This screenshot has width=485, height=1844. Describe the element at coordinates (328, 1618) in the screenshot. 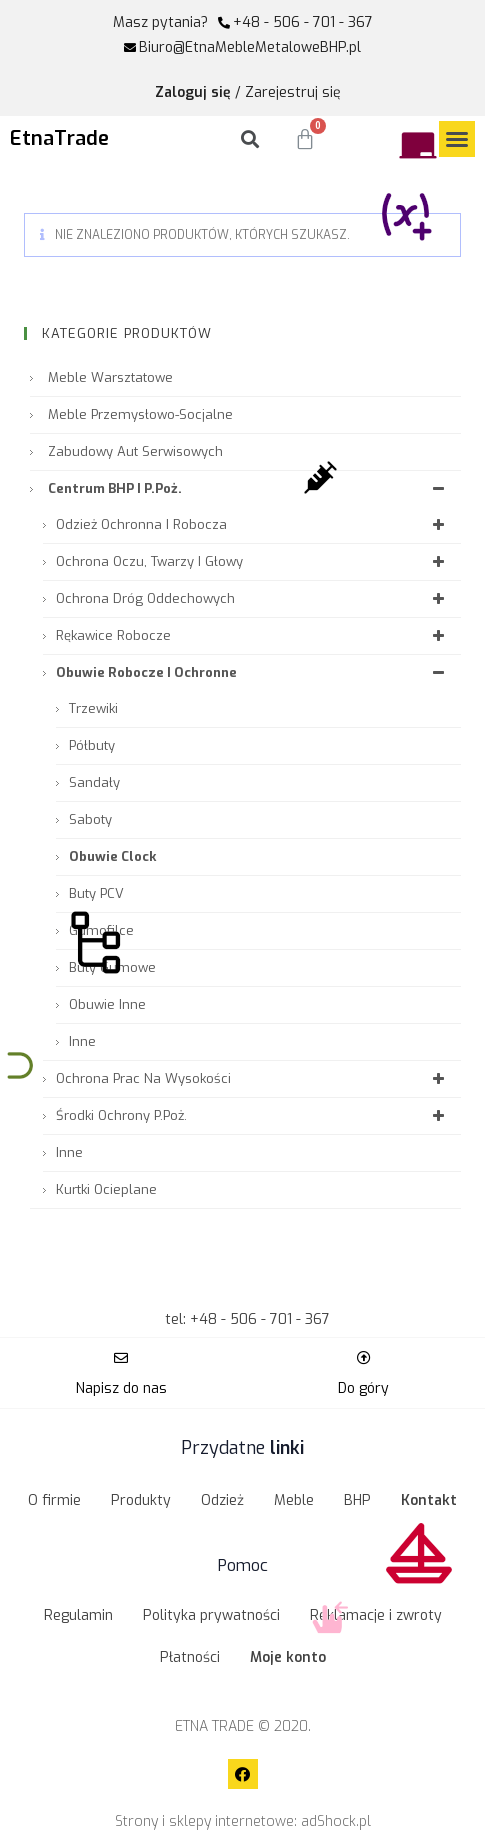

I see `swipe left to navigate or dismiss` at that location.